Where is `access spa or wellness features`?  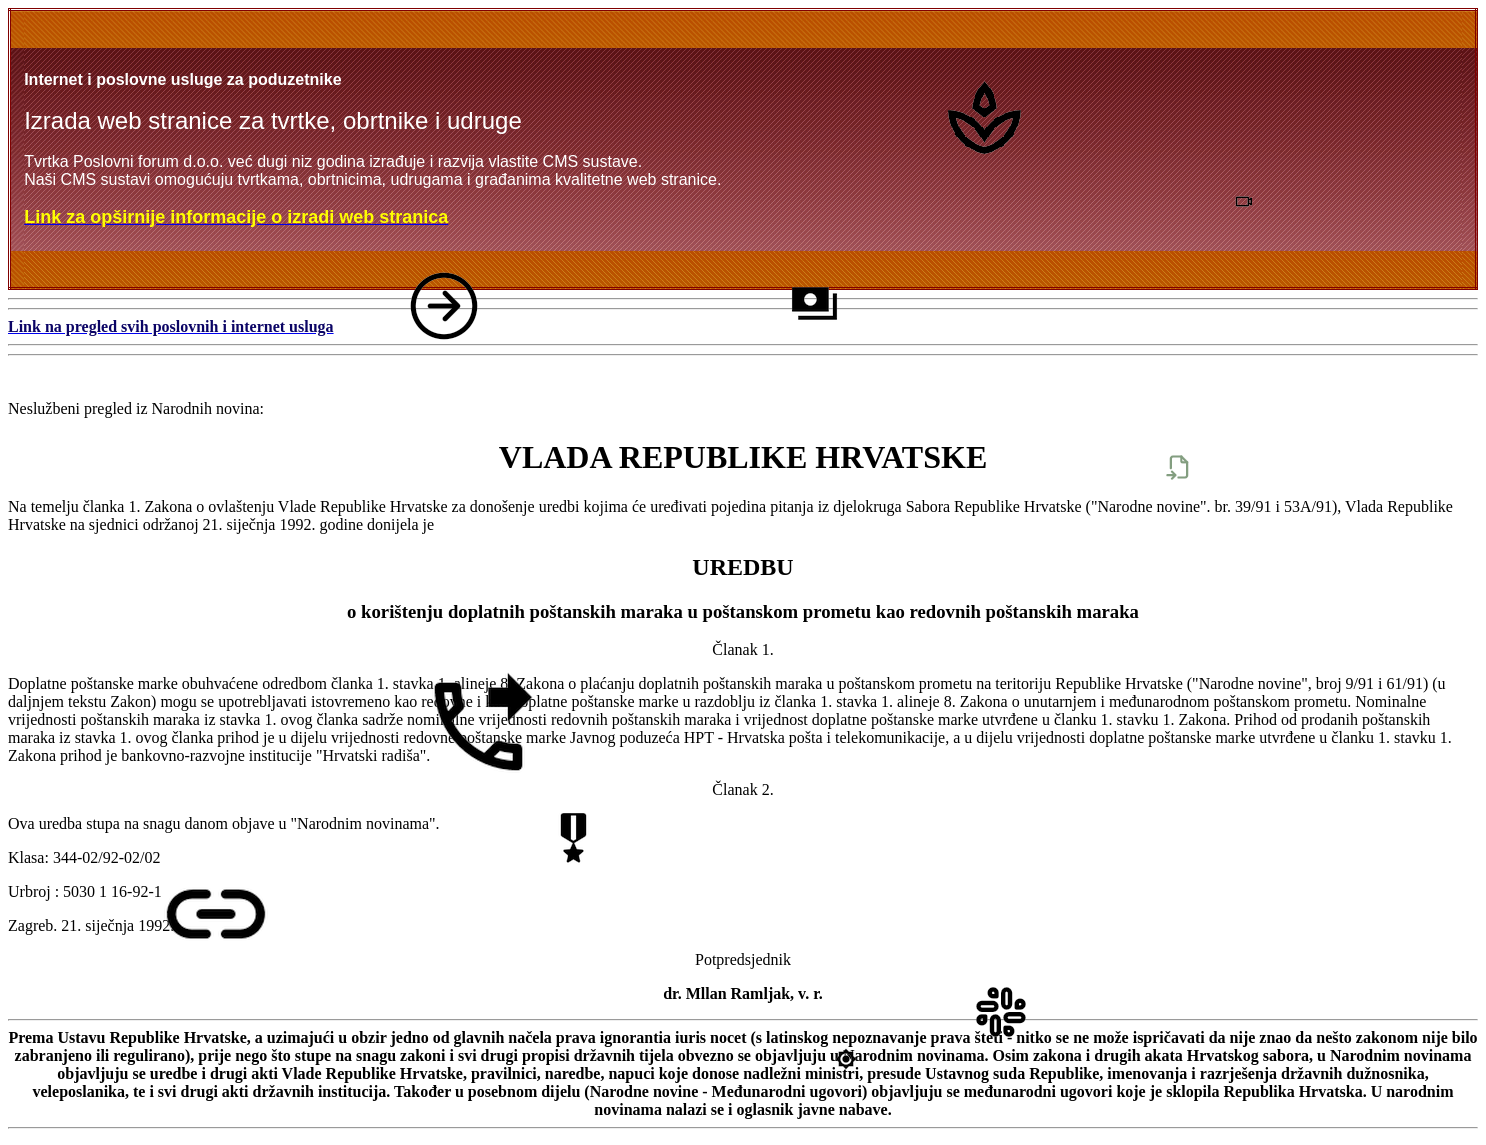
access spa or wellness features is located at coordinates (984, 117).